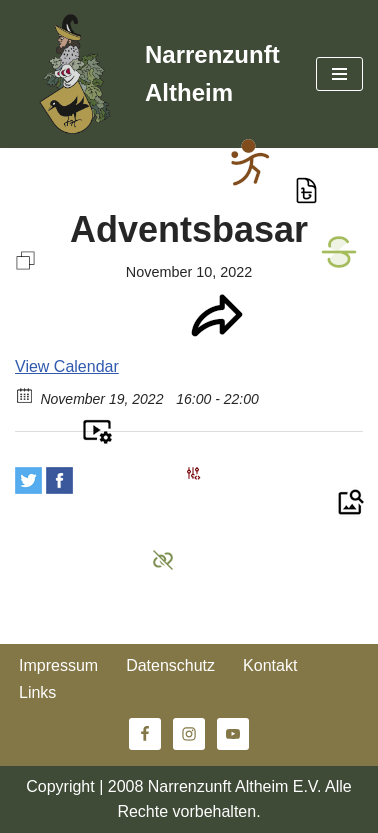 This screenshot has width=378, height=833. Describe the element at coordinates (339, 252) in the screenshot. I see `apply strikethrough formatting to selected text` at that location.